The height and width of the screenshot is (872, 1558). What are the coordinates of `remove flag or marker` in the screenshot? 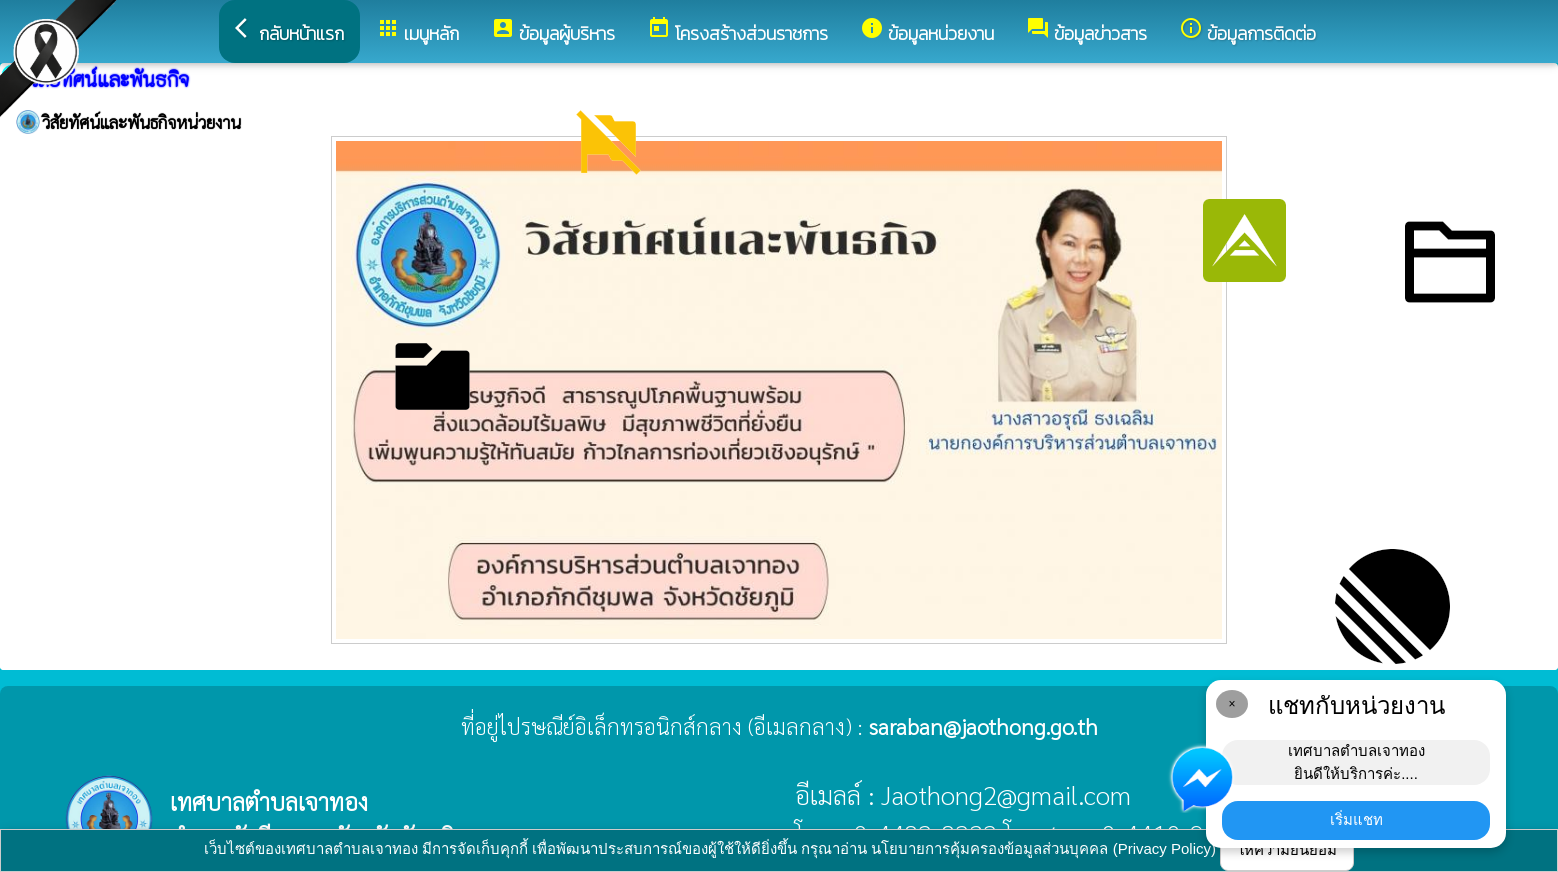 It's located at (608, 142).